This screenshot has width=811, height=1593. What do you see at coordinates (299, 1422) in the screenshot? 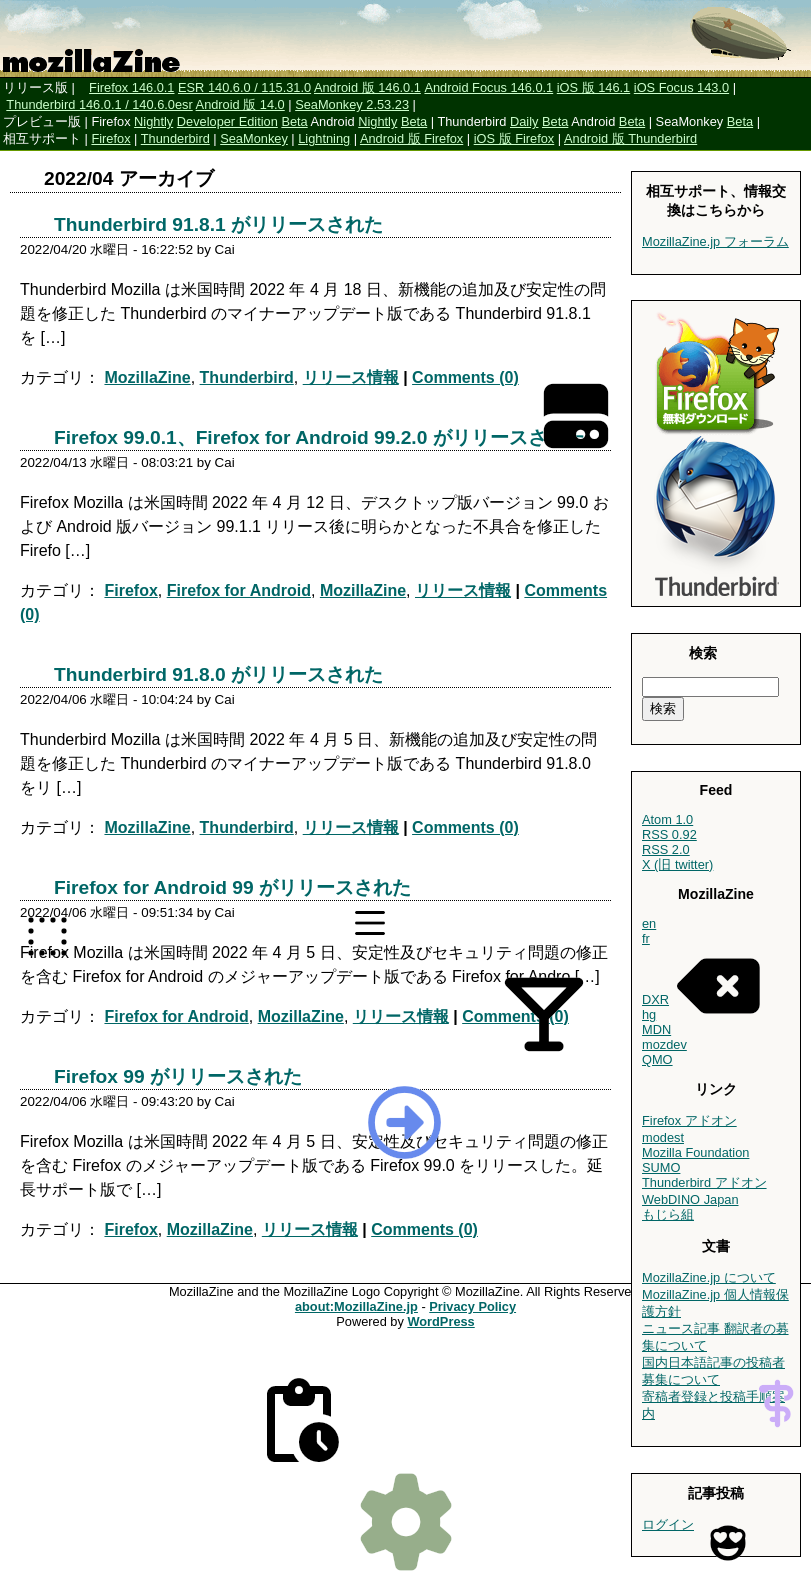
I see `view tasks awaiting completion` at bounding box center [299, 1422].